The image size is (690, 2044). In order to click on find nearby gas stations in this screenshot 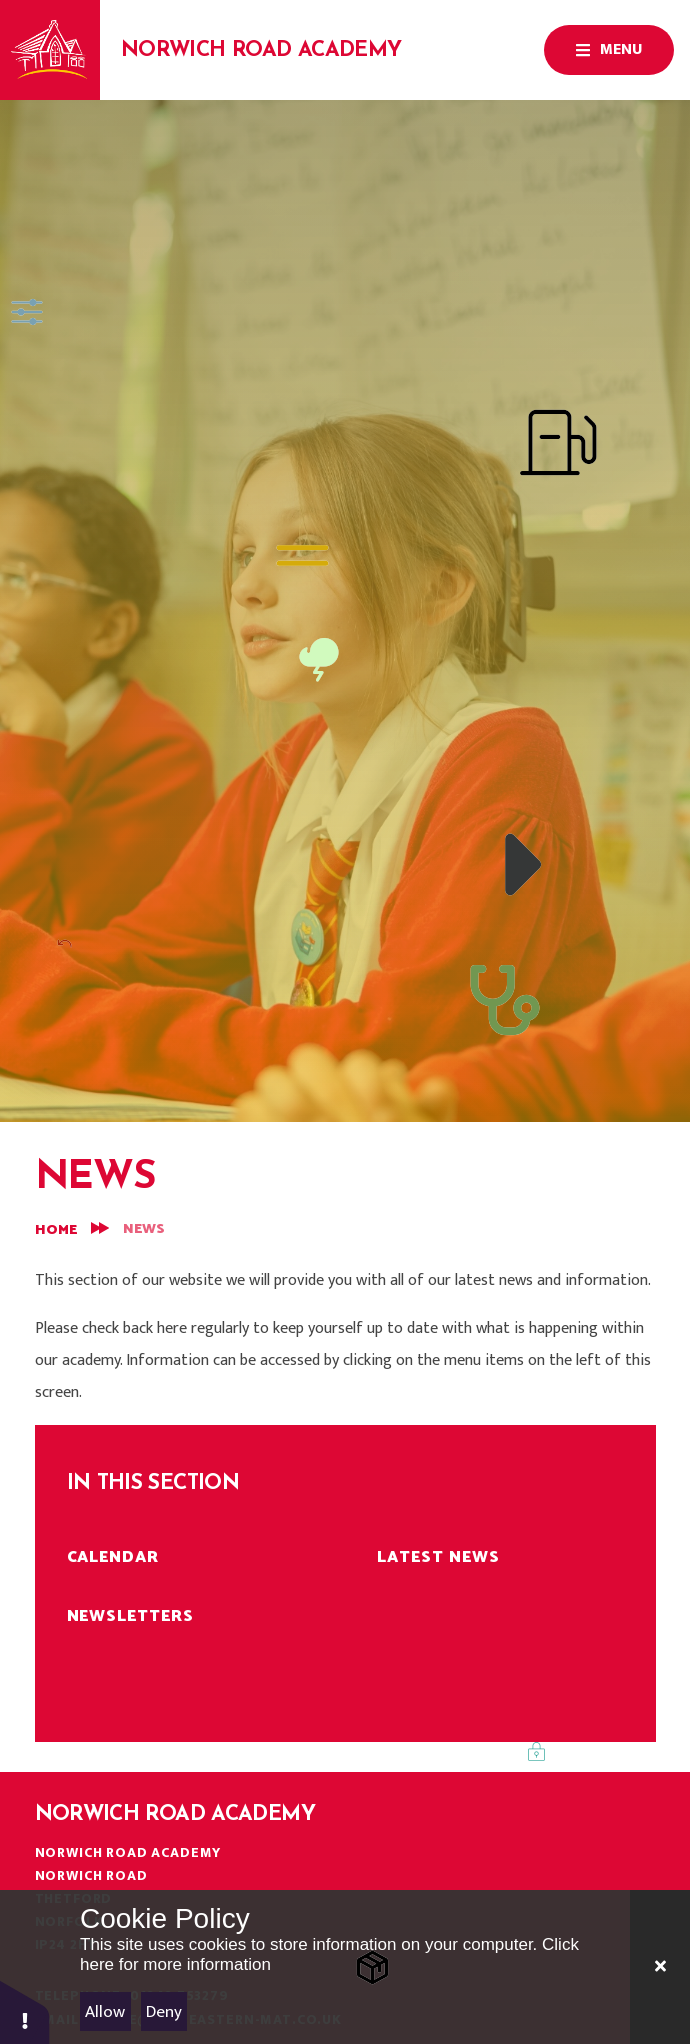, I will do `click(555, 442)`.